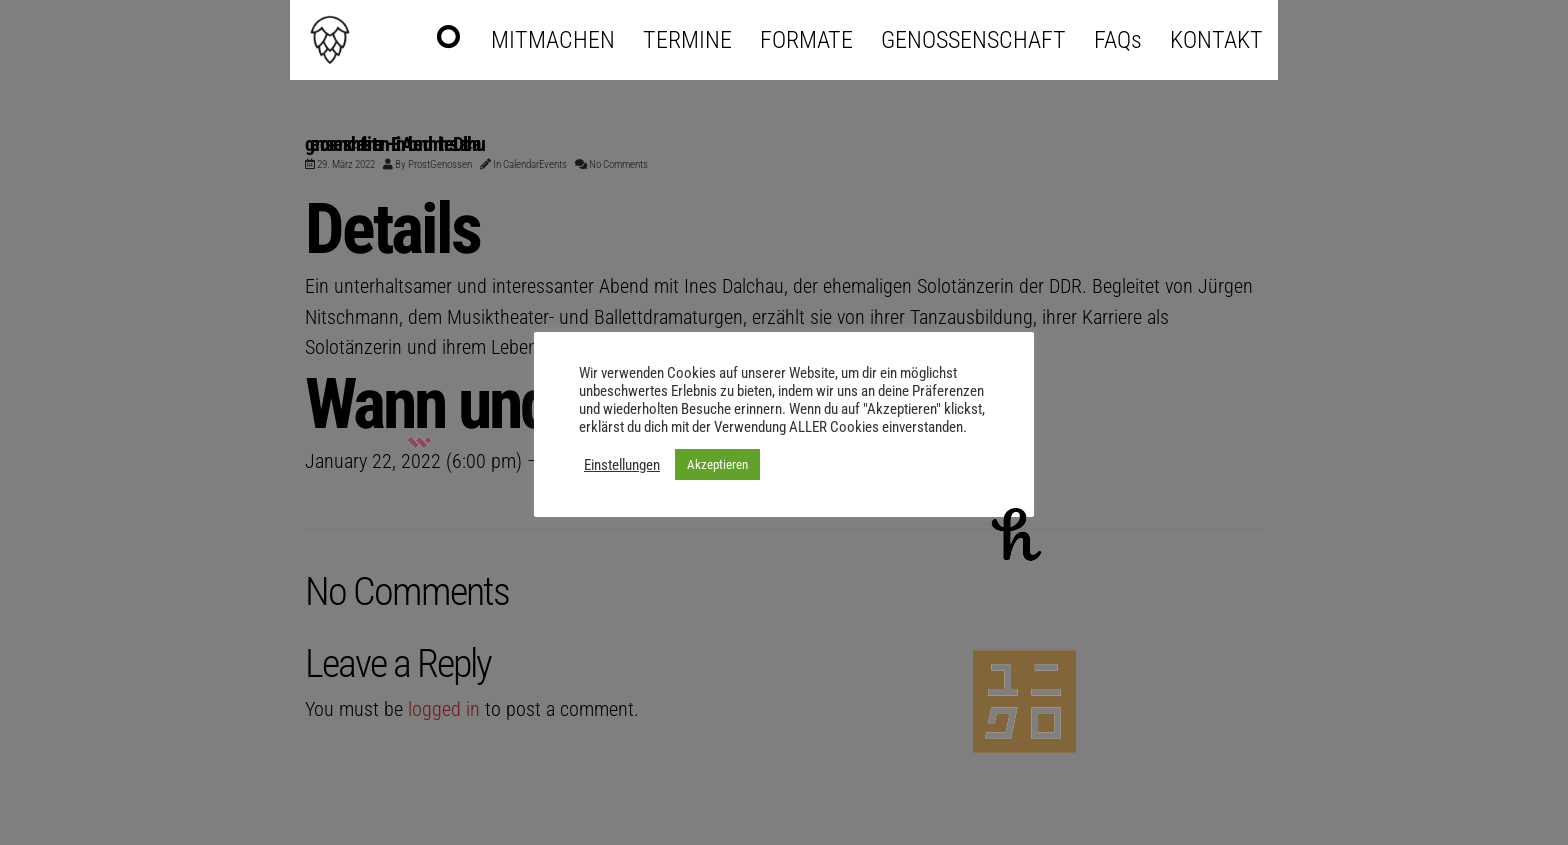  Describe the element at coordinates (419, 442) in the screenshot. I see `wondershare brand logo` at that location.